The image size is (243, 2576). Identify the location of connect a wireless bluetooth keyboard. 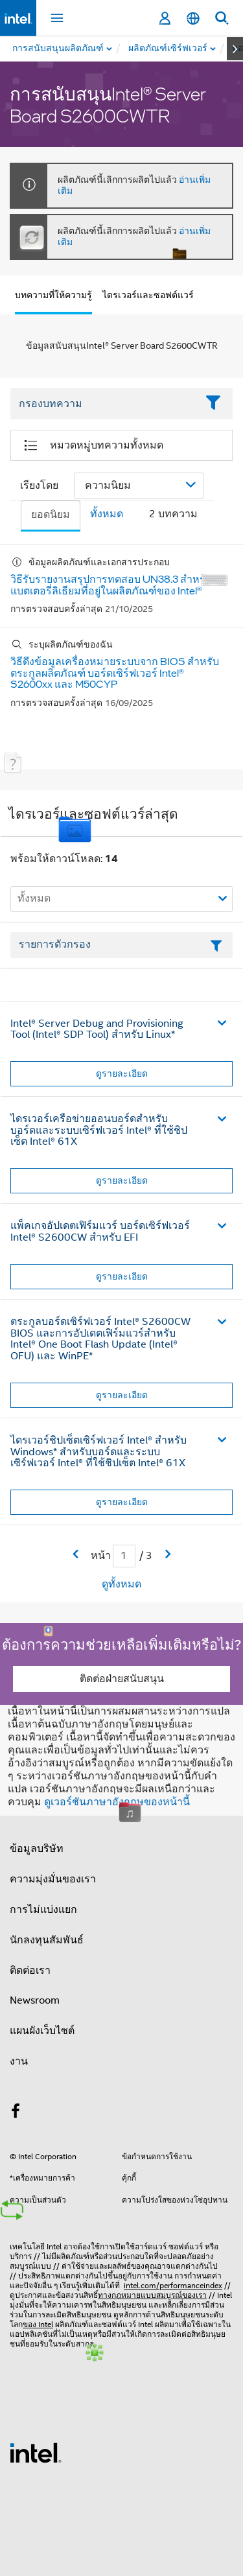
(214, 580).